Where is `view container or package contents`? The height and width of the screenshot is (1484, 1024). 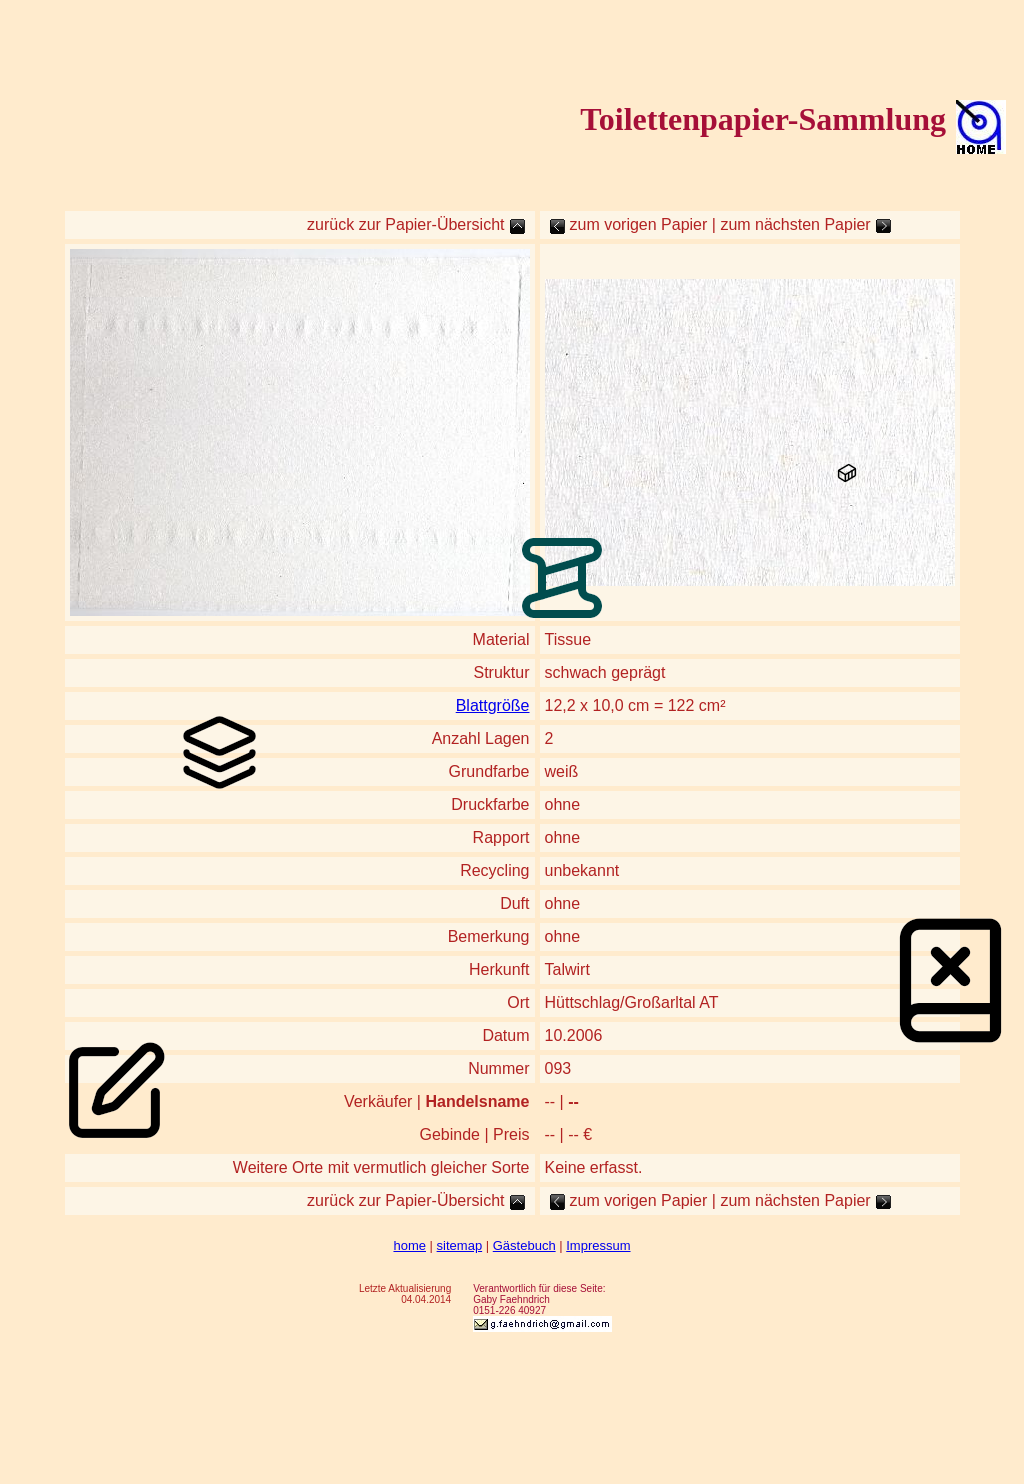
view container or package contents is located at coordinates (847, 473).